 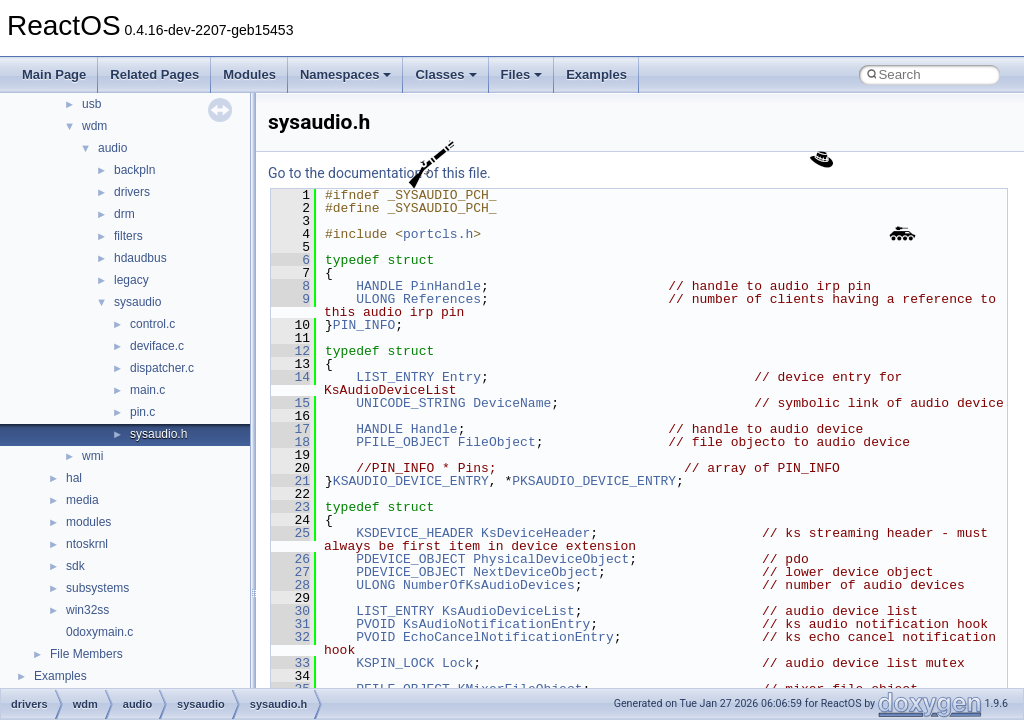 I want to click on select outback or safari hat accessory, so click(x=821, y=159).